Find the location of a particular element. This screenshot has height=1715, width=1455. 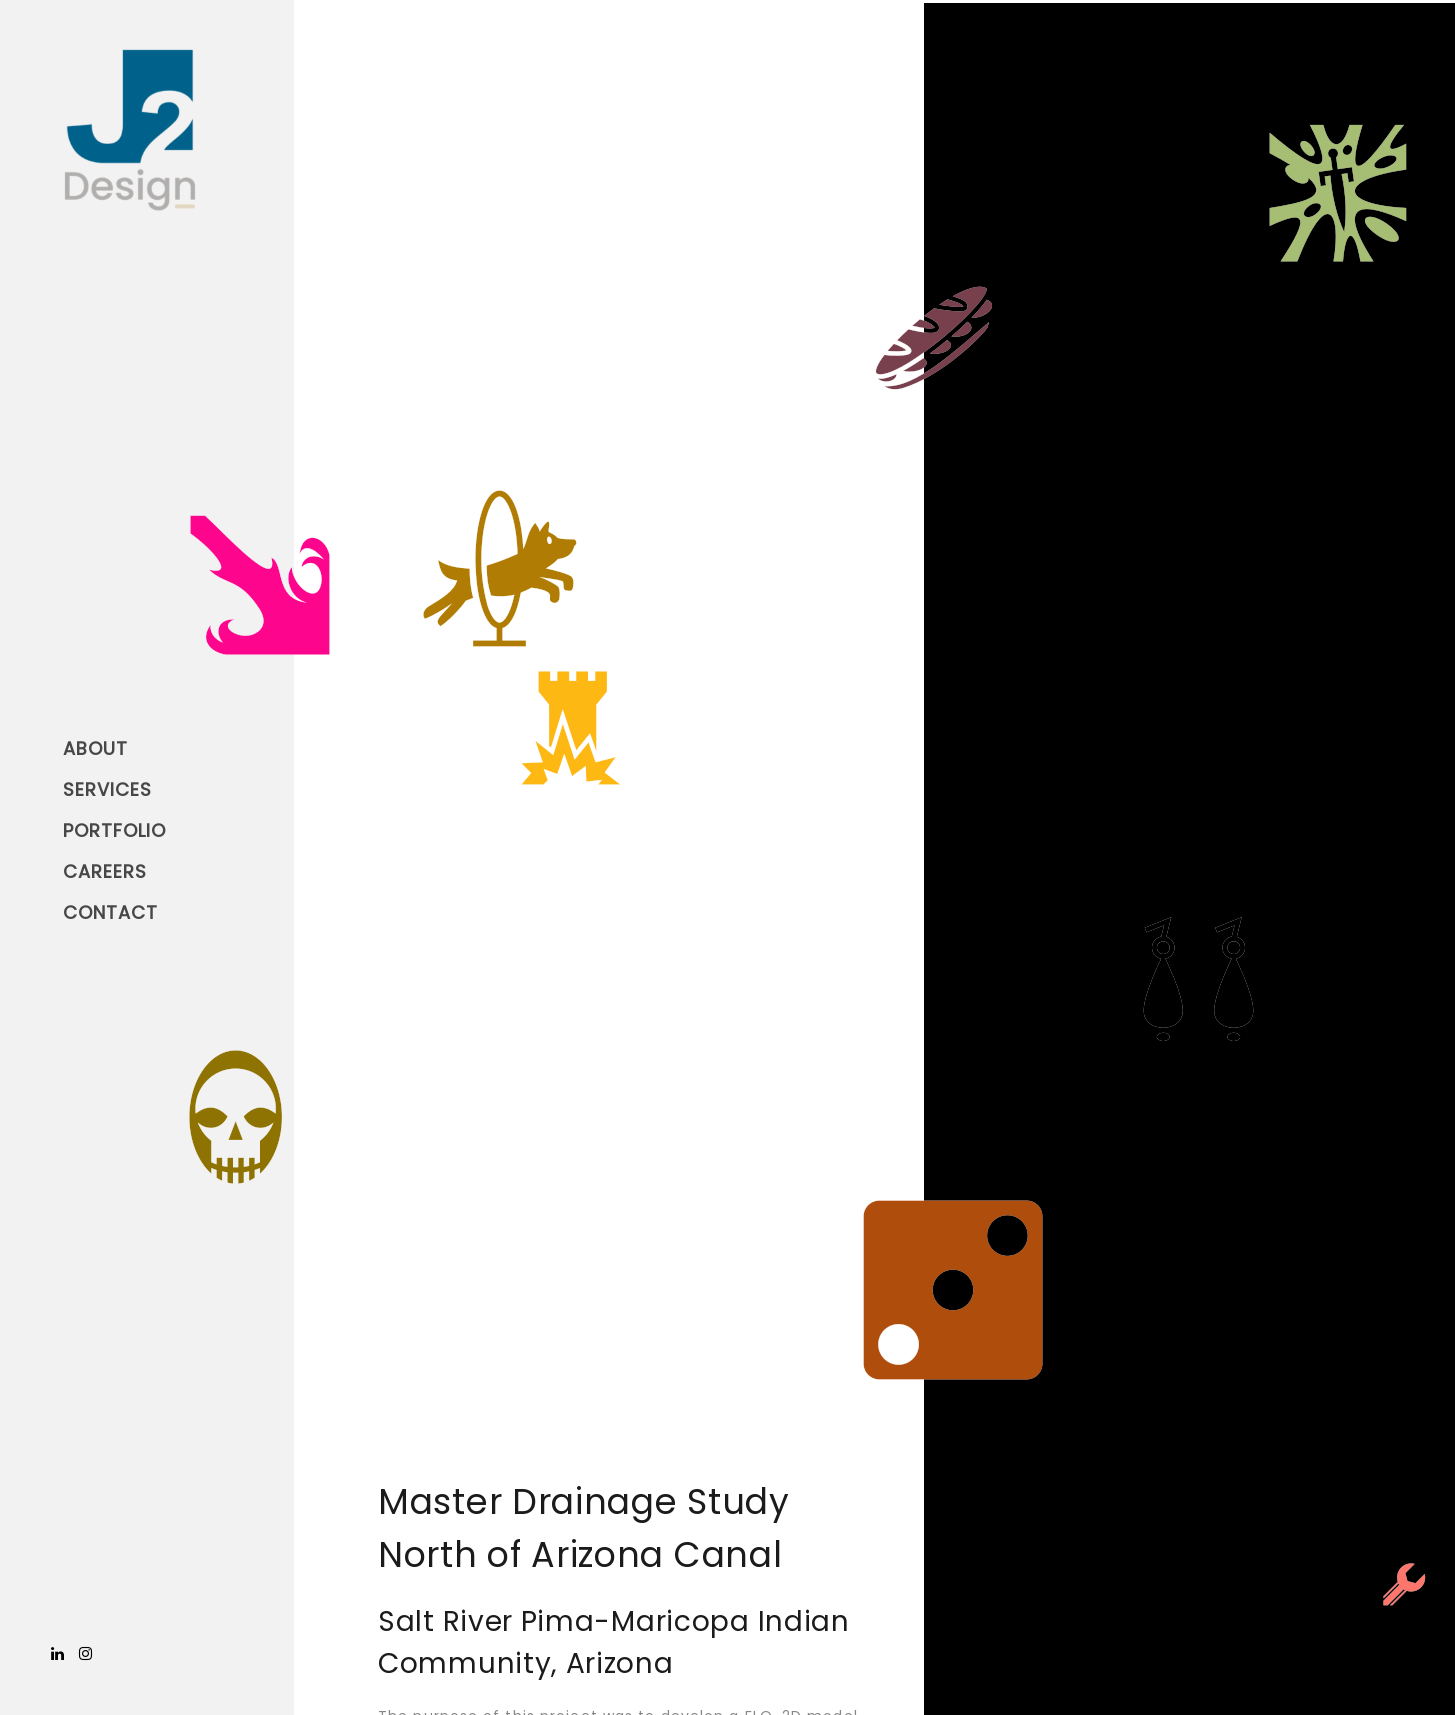

browse or select earring accessories is located at coordinates (1198, 978).